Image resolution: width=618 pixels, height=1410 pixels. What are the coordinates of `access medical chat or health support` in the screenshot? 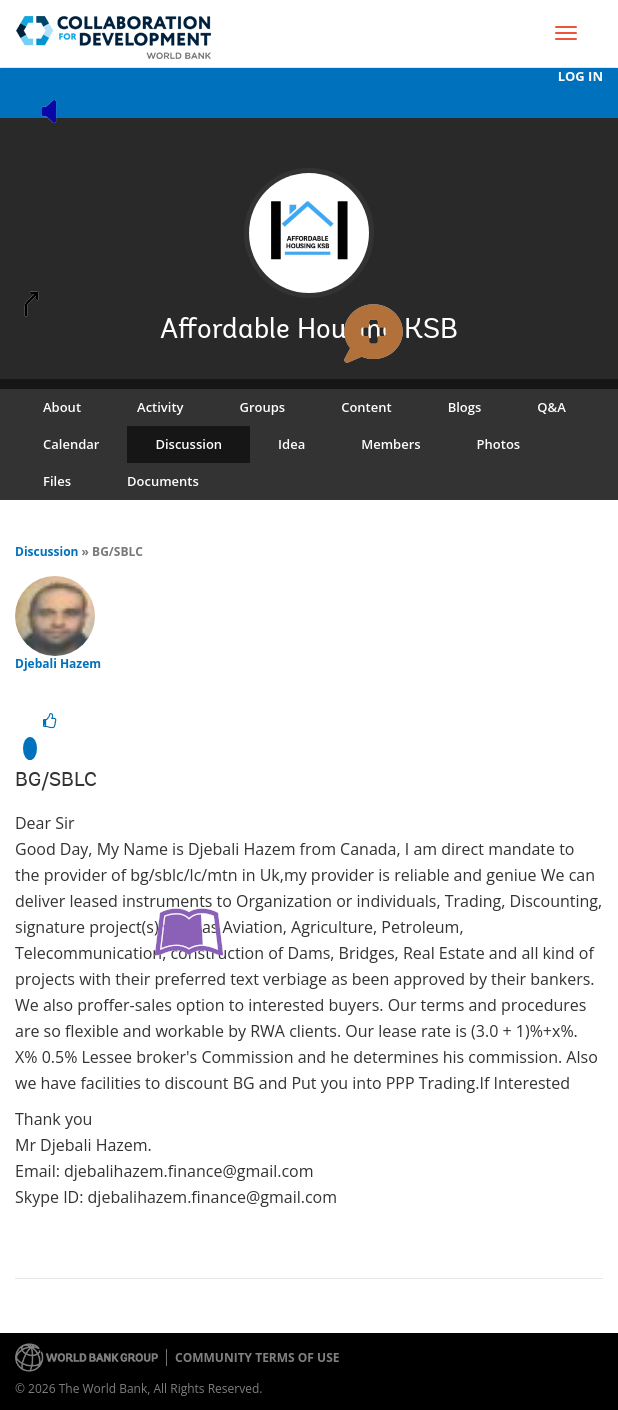 It's located at (373, 333).